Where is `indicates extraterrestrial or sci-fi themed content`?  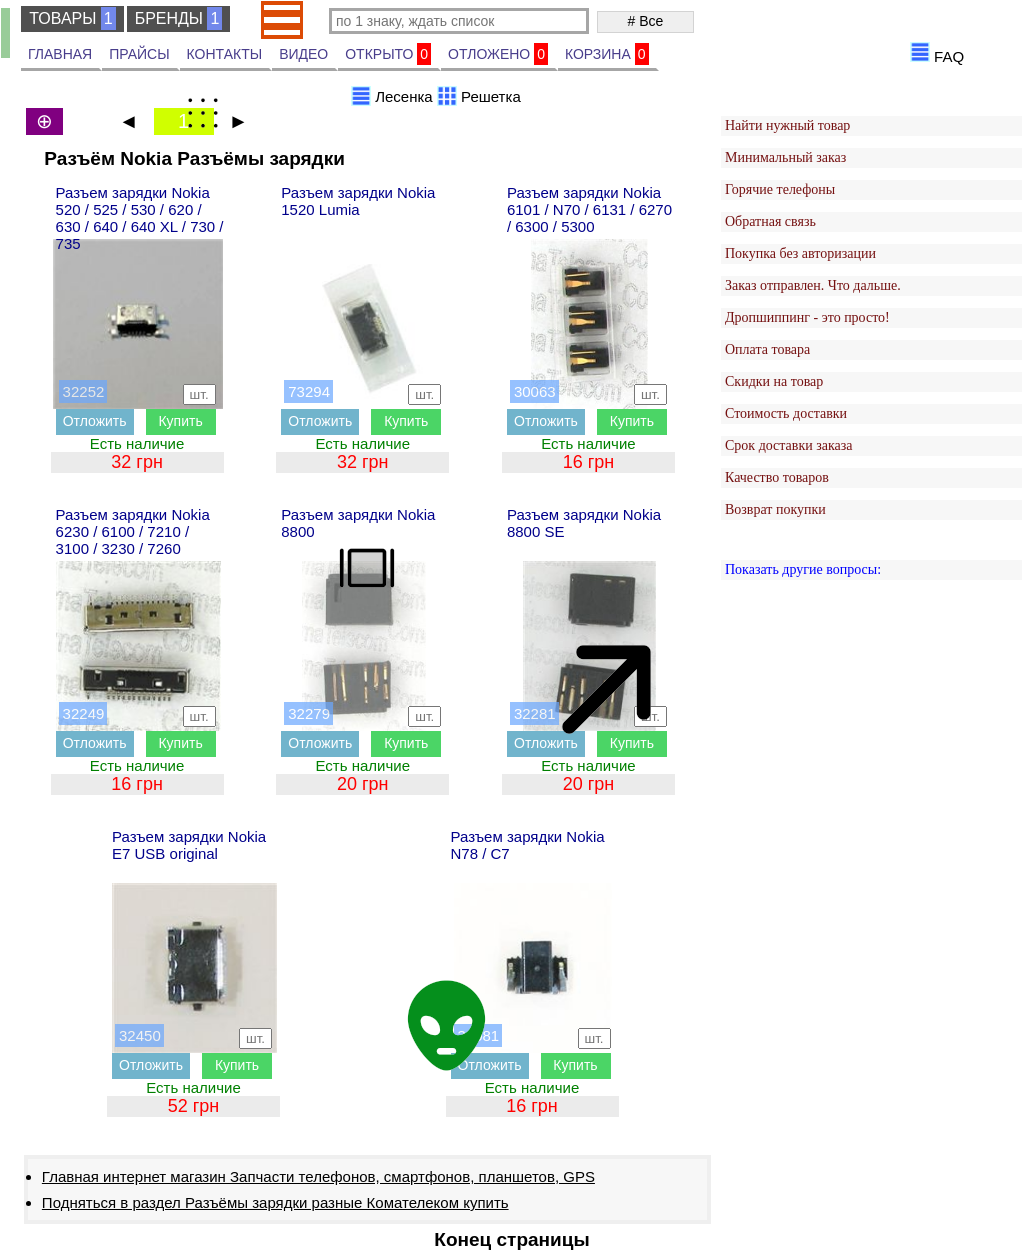 indicates extraterrestrial or sci-fi themed content is located at coordinates (446, 1025).